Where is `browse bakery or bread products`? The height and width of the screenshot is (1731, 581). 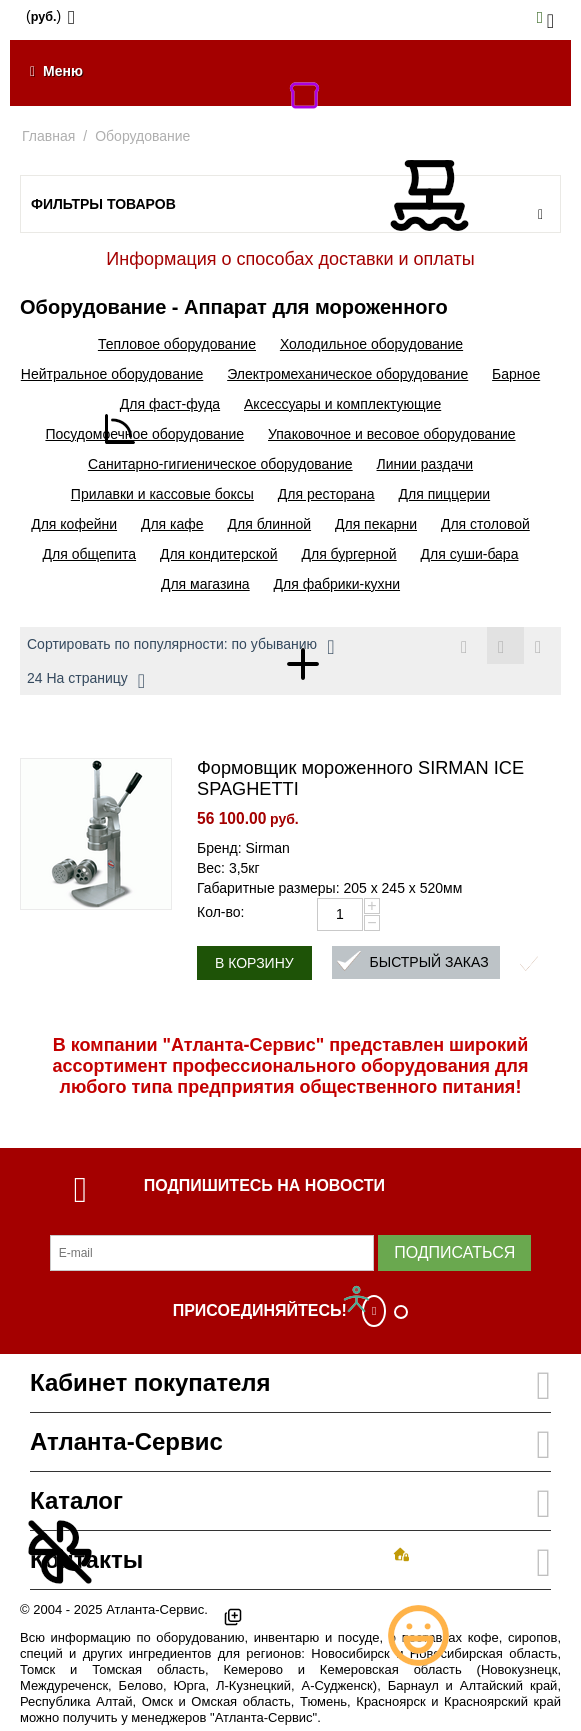 browse bakery or bread products is located at coordinates (304, 95).